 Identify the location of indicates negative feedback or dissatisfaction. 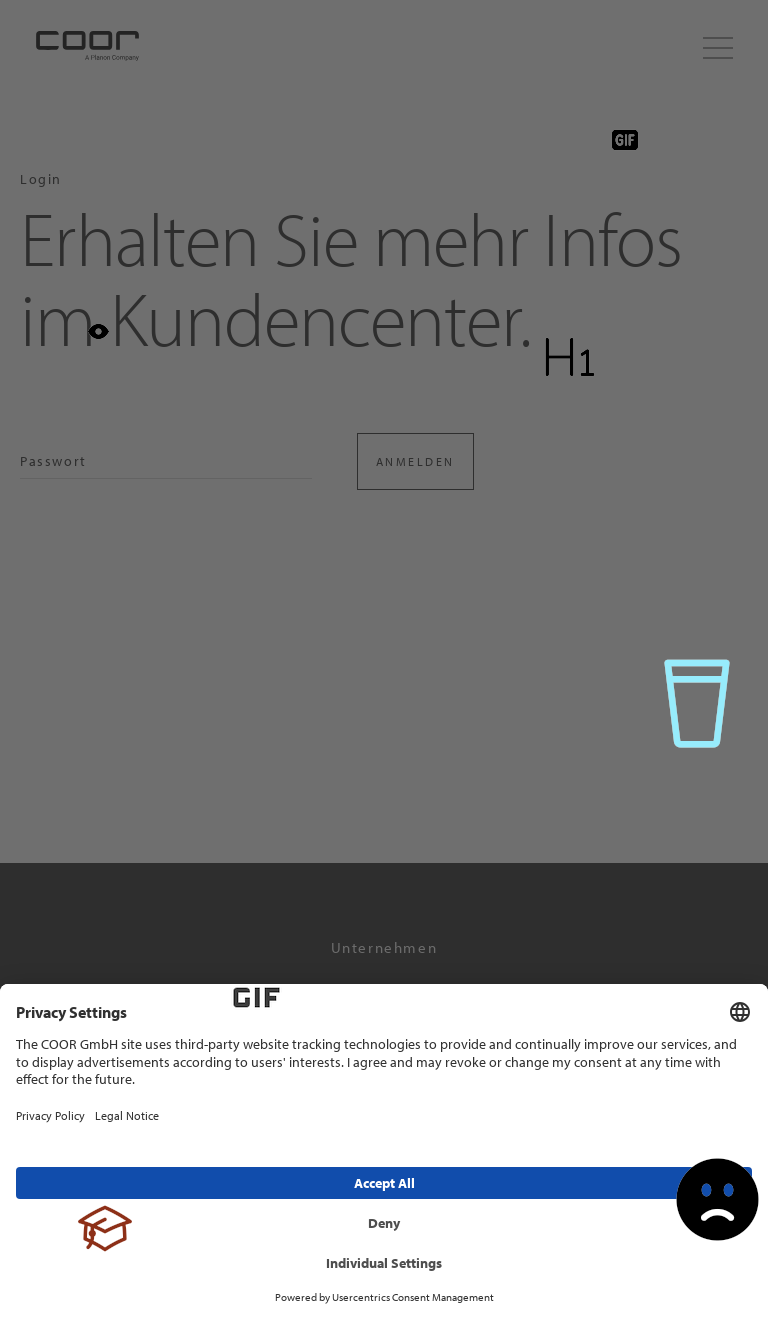
(717, 1199).